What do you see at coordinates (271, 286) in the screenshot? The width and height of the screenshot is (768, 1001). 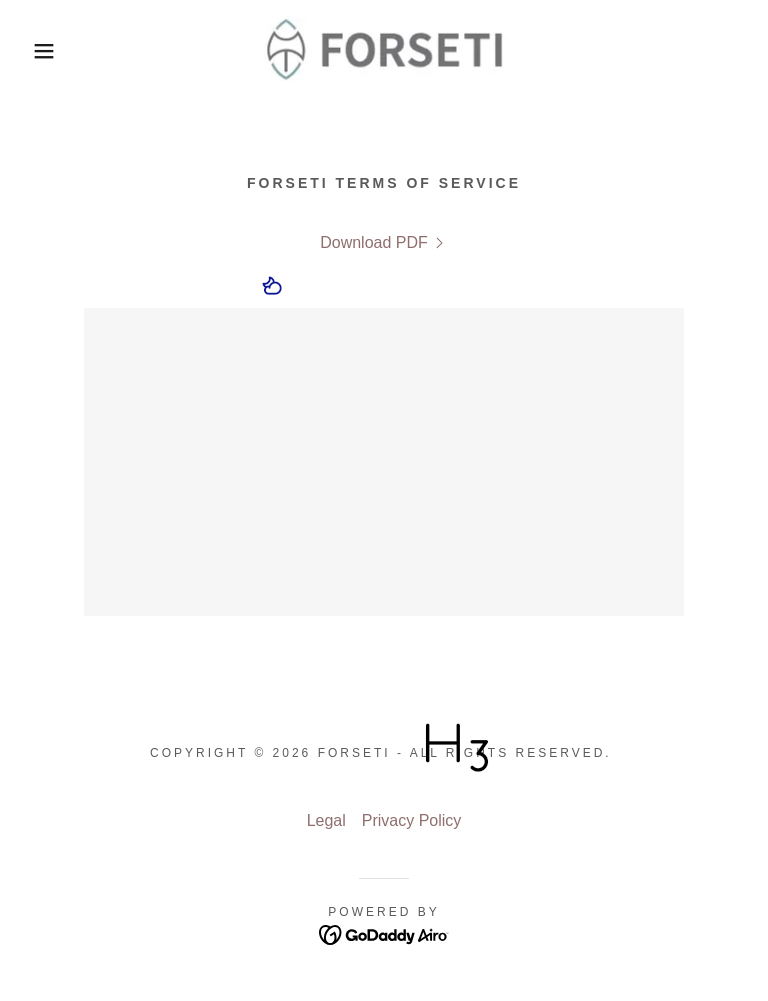 I see `indicates nighttime or evening weather conditions` at bounding box center [271, 286].